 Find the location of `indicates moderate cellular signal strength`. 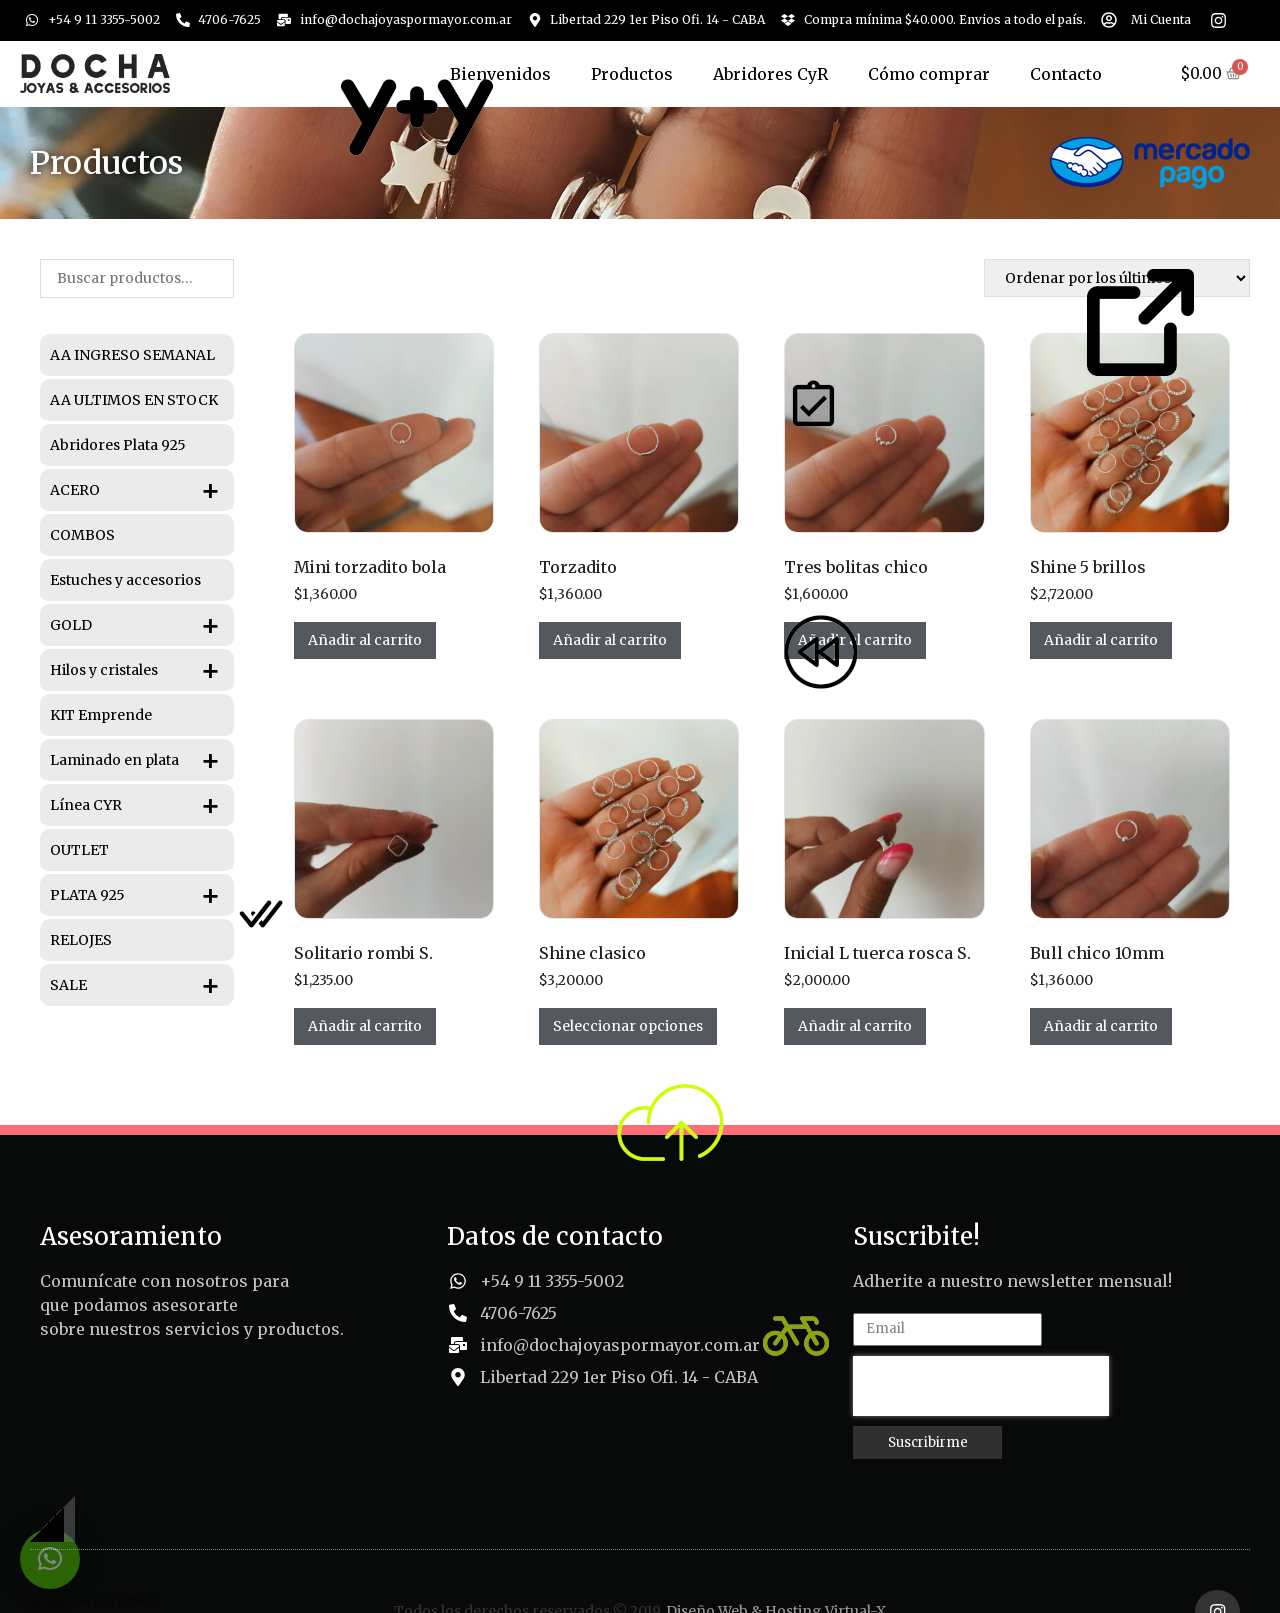

indicates moderate cellular signal strength is located at coordinates (52, 1519).